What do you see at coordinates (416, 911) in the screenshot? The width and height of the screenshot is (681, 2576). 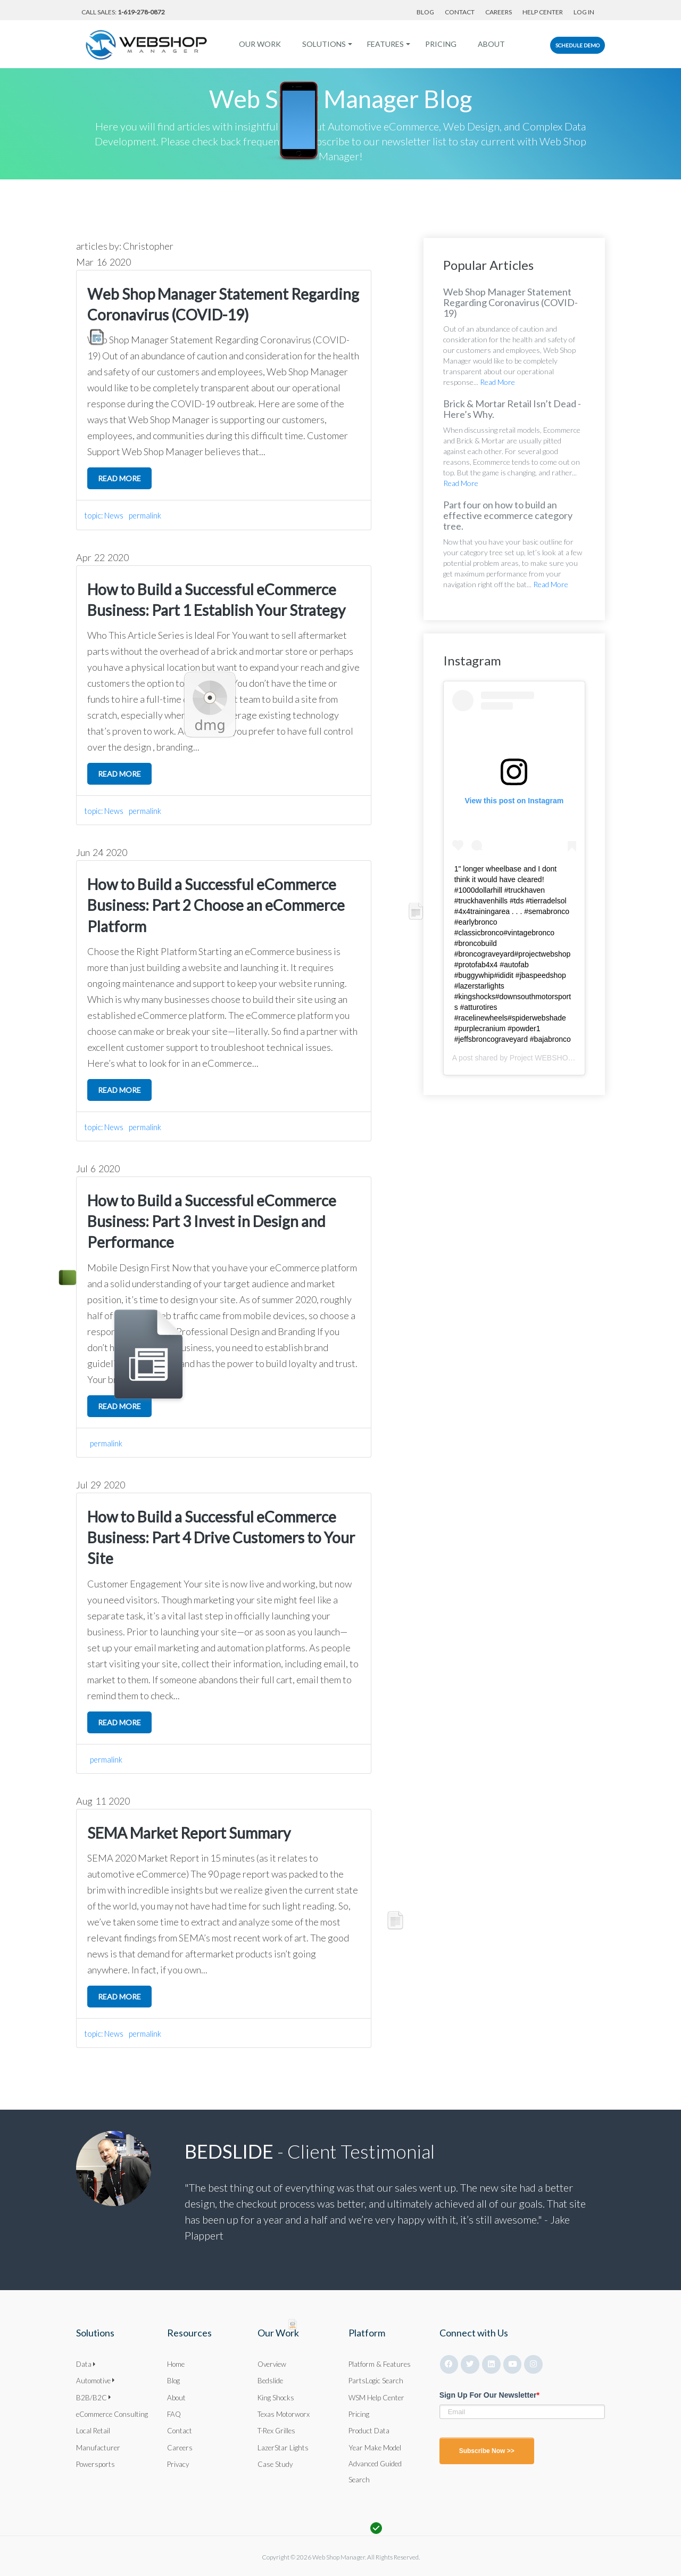 I see `a plain text file` at bounding box center [416, 911].